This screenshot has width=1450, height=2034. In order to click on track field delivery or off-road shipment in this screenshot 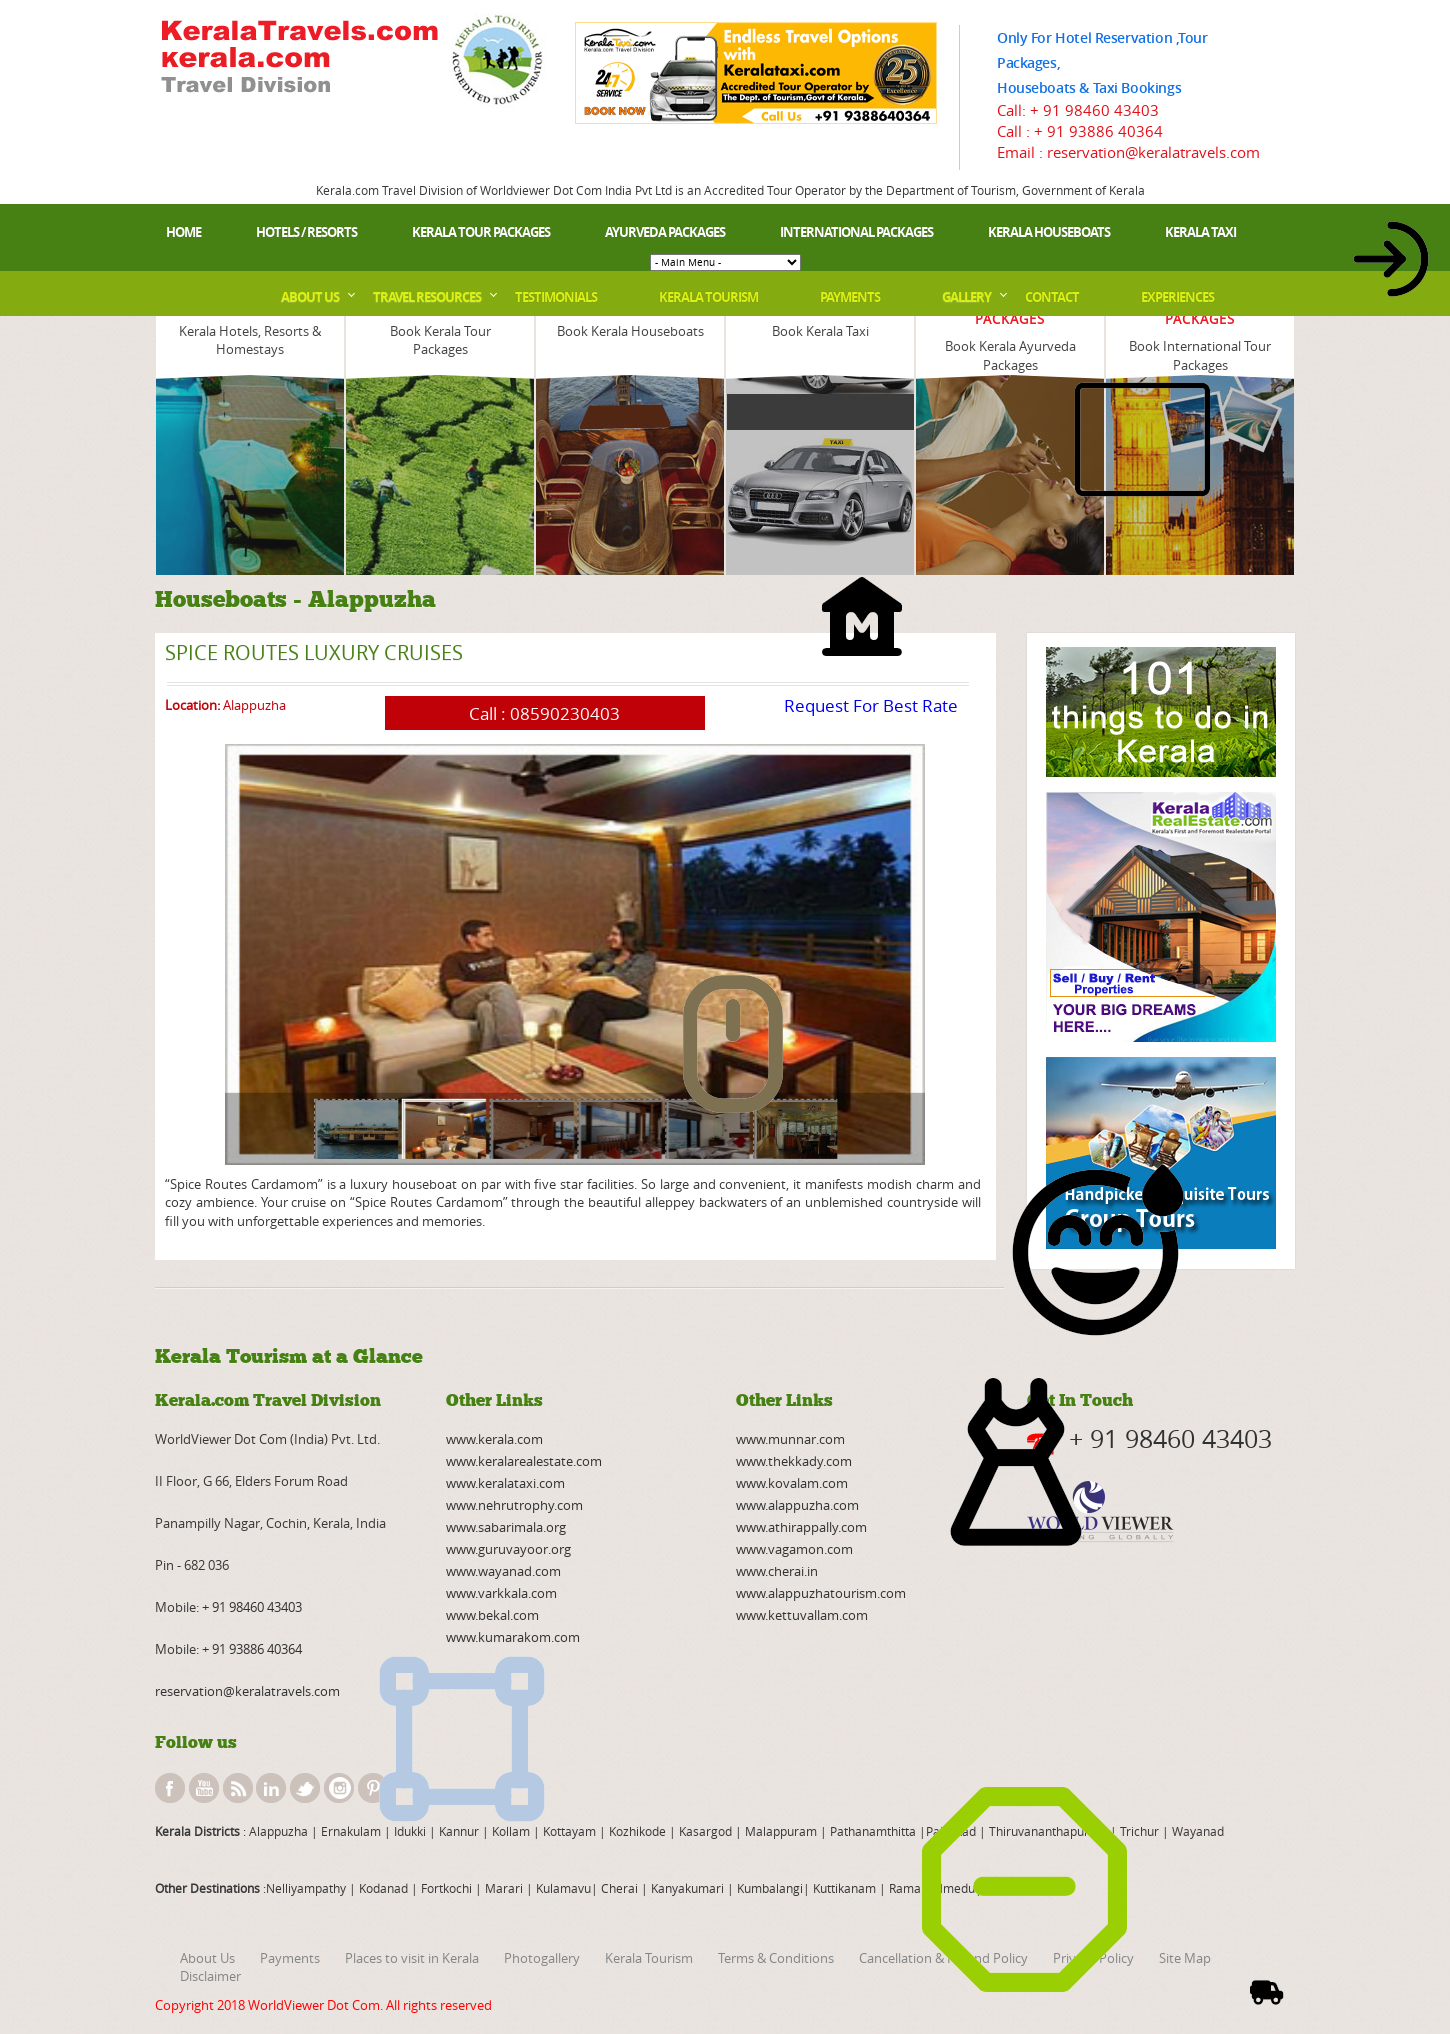, I will do `click(1267, 1992)`.